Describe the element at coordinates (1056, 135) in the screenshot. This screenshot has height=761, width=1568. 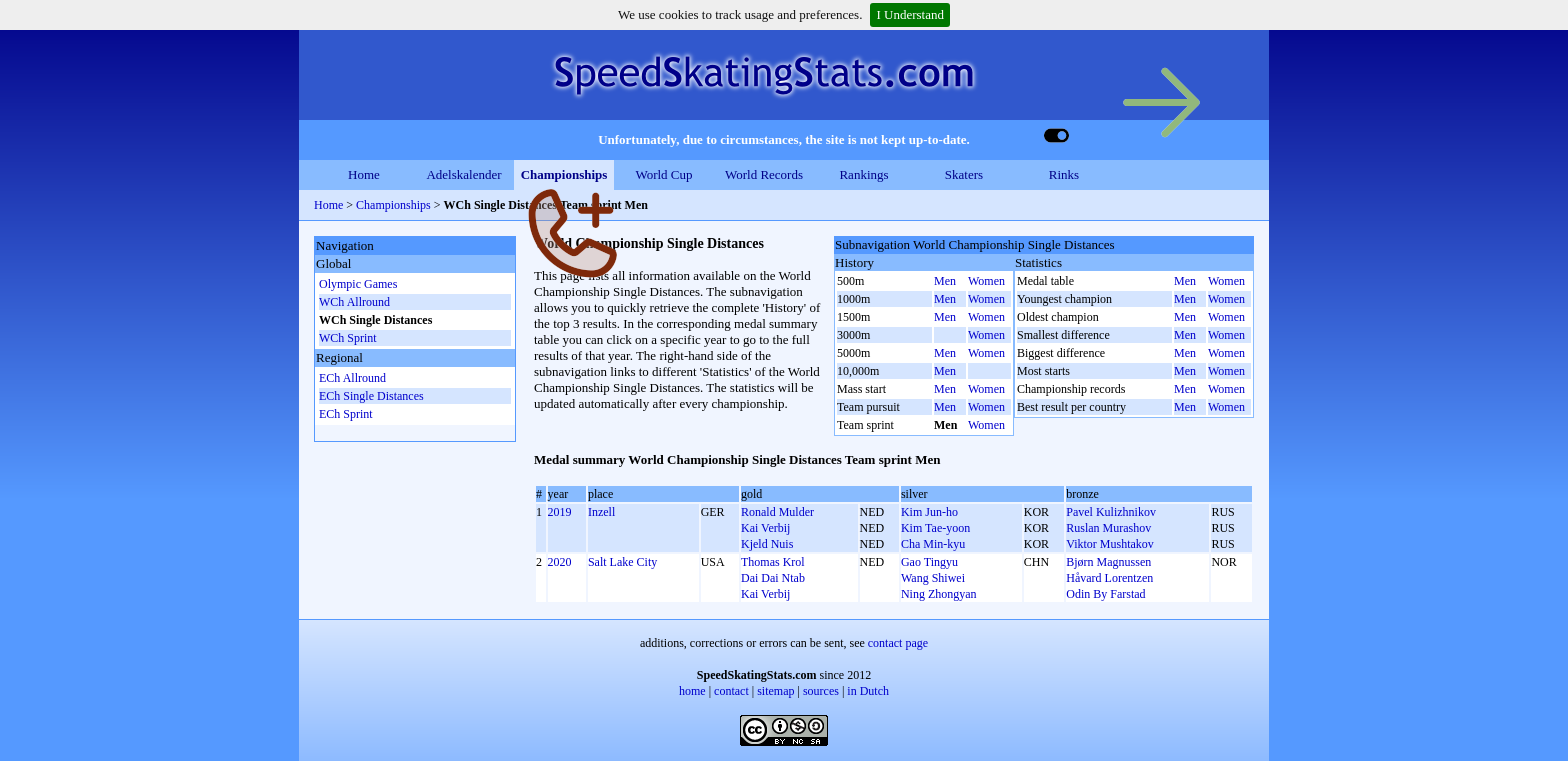
I see `toggle a setting on or off` at that location.